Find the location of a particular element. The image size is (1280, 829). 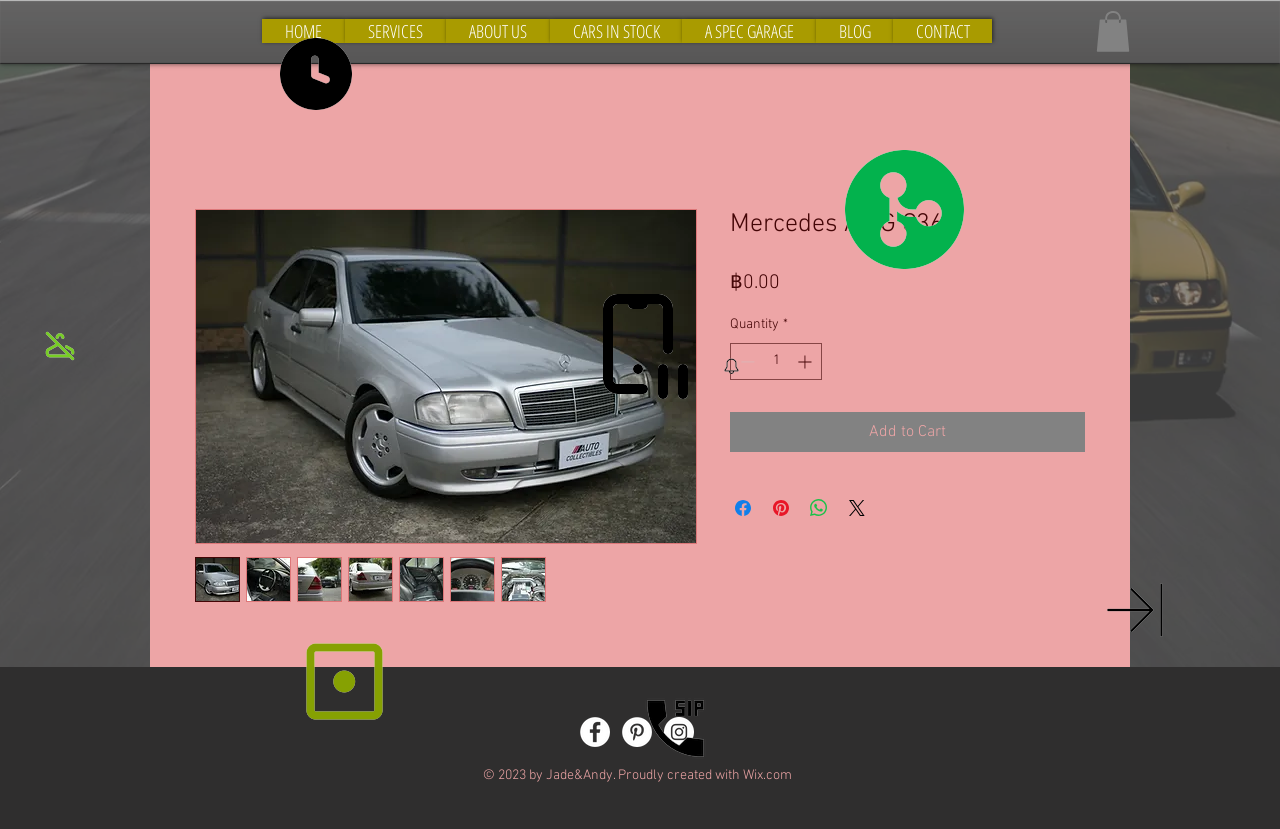

indicates a merged pull request in your activity feed is located at coordinates (904, 209).